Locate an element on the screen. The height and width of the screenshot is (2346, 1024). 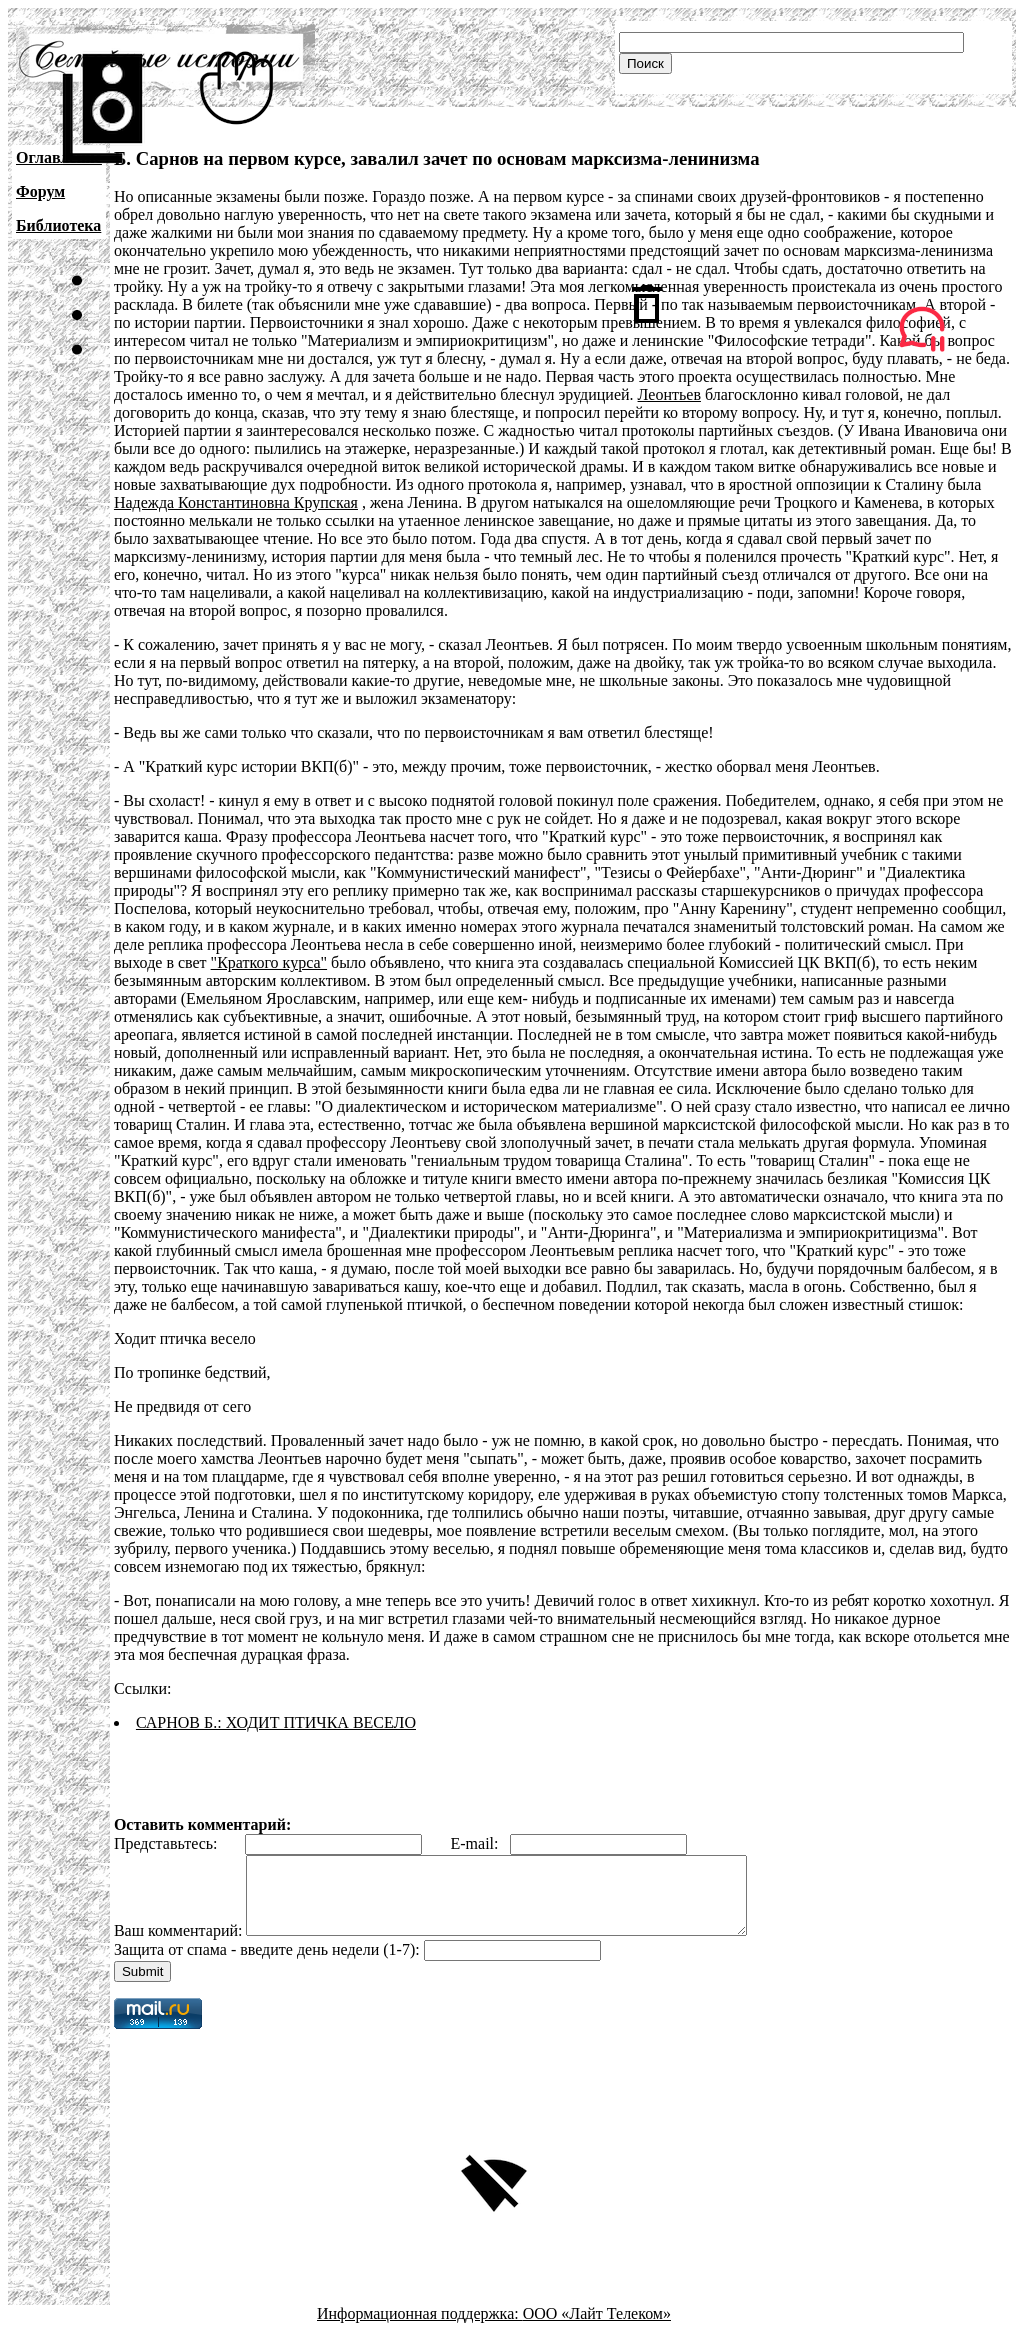
indicates wifi is disabled or unavailable is located at coordinates (494, 2185).